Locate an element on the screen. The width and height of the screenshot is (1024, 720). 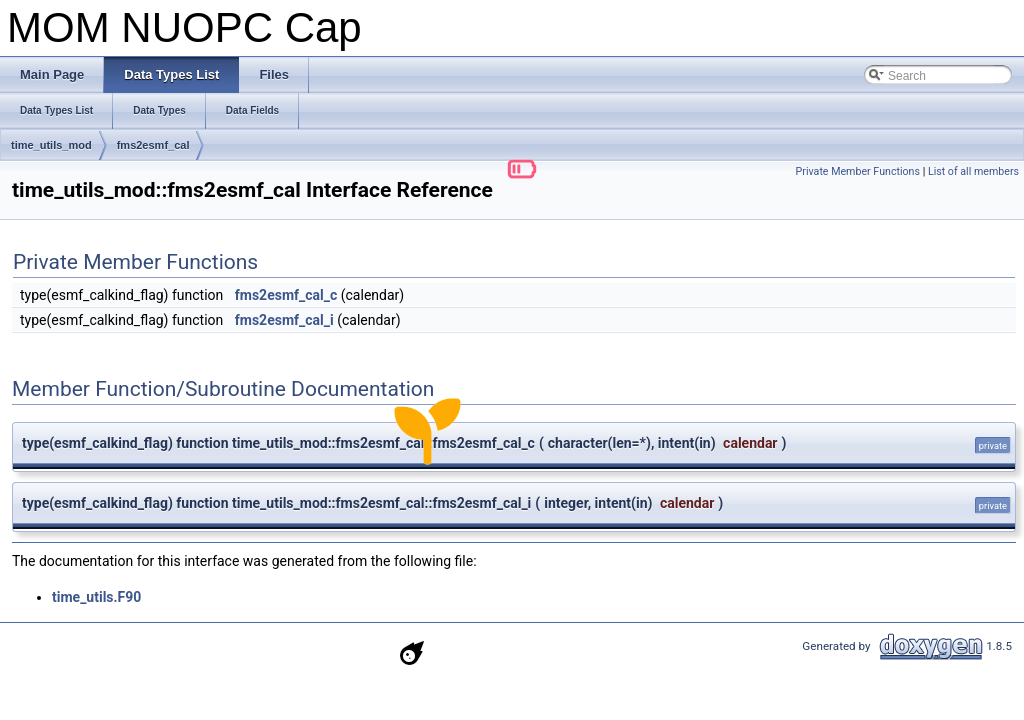
indicates a trending or viral item is located at coordinates (412, 653).